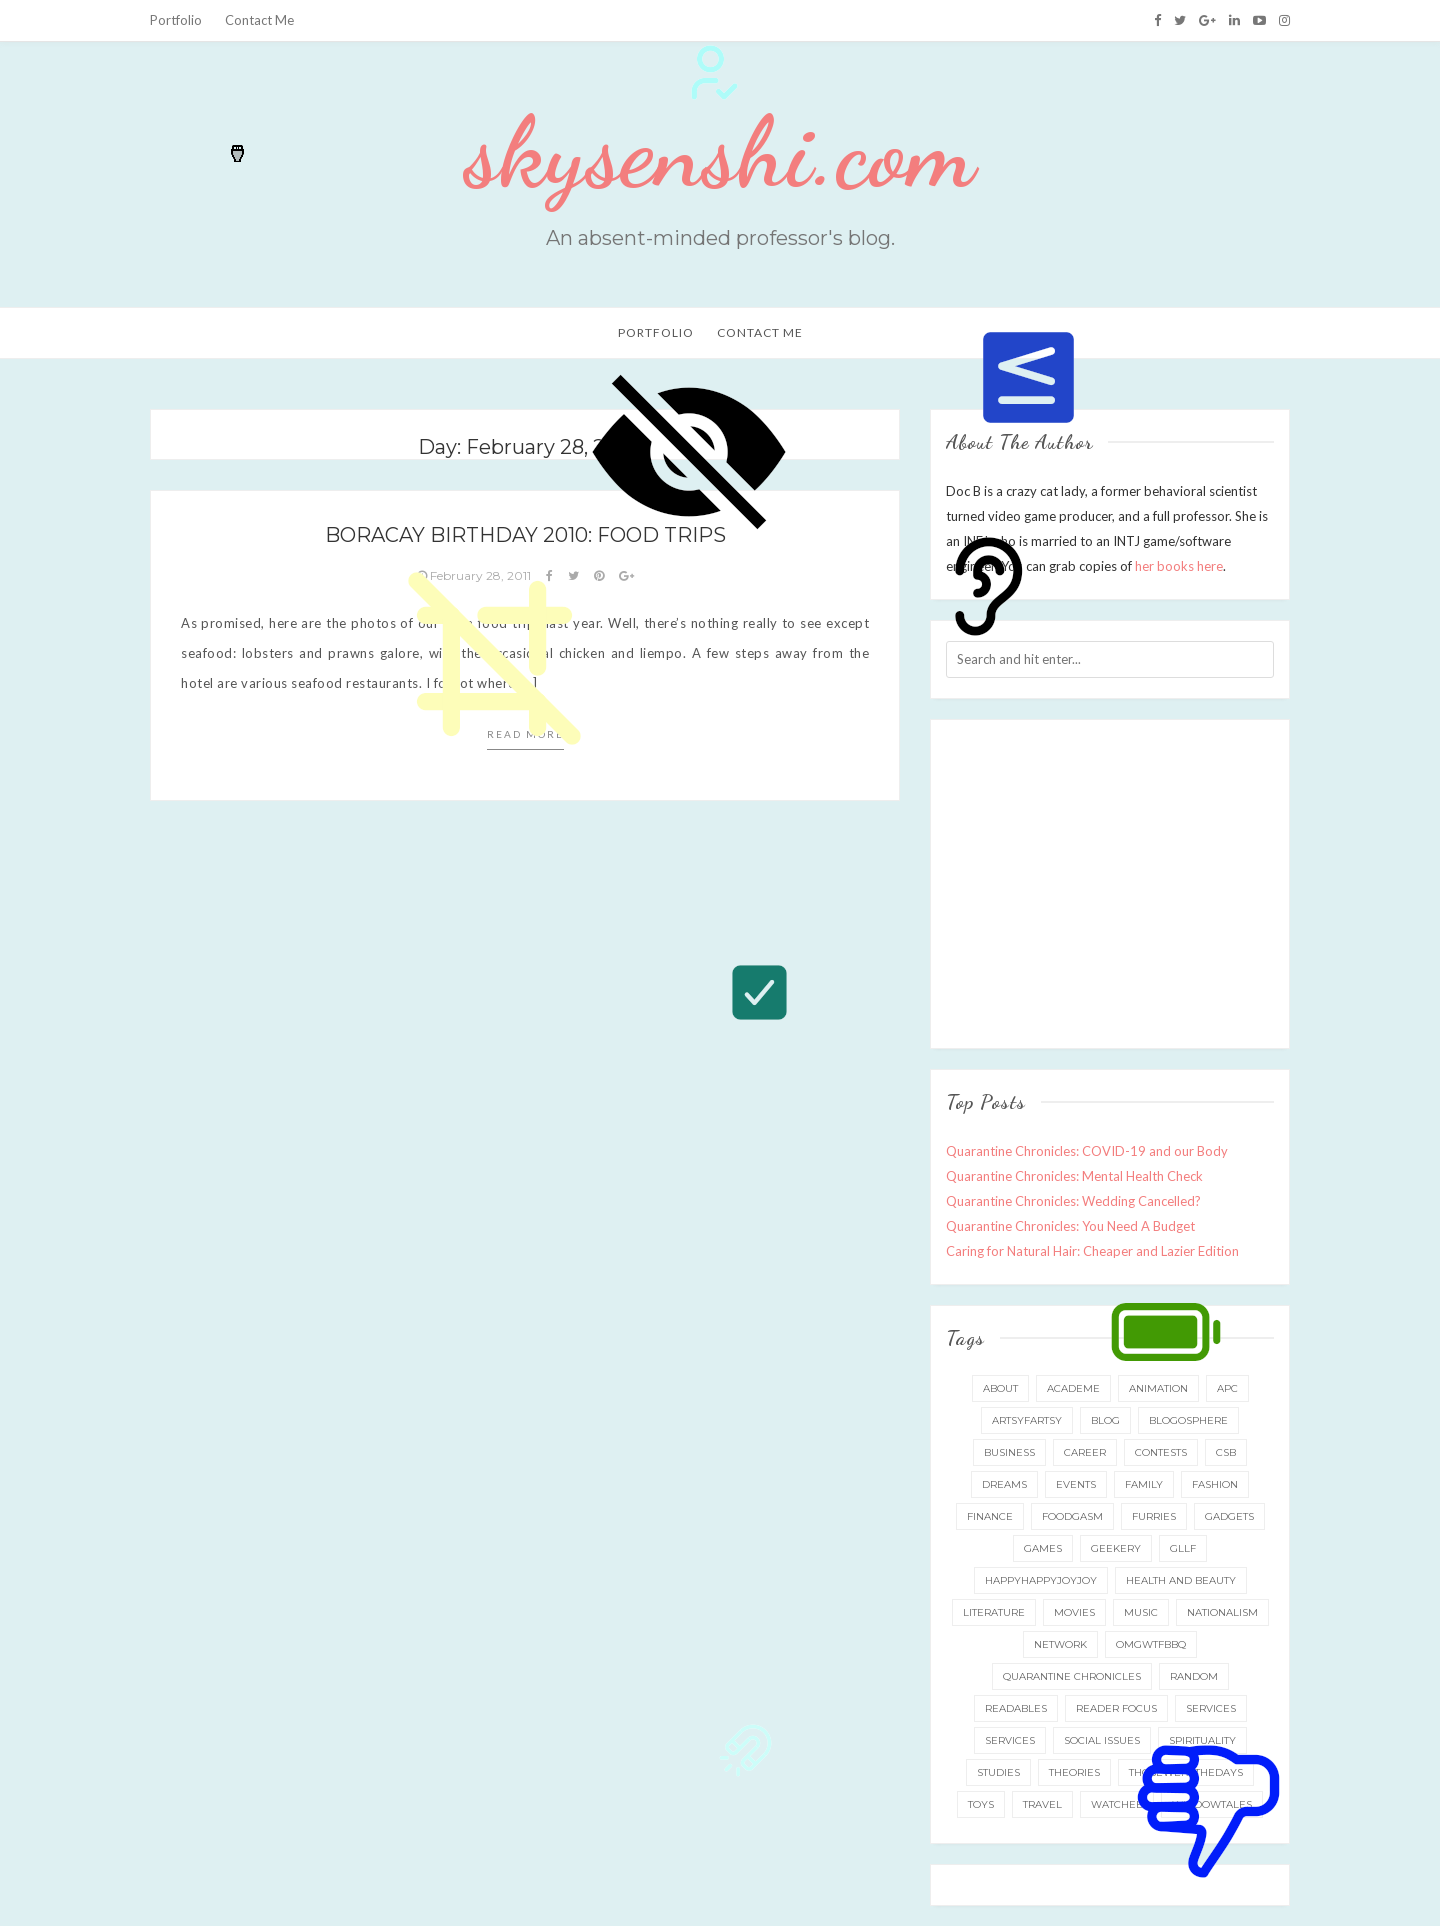 The width and height of the screenshot is (1440, 1926). What do you see at coordinates (689, 452) in the screenshot?
I see `hide password or sensitive content` at bounding box center [689, 452].